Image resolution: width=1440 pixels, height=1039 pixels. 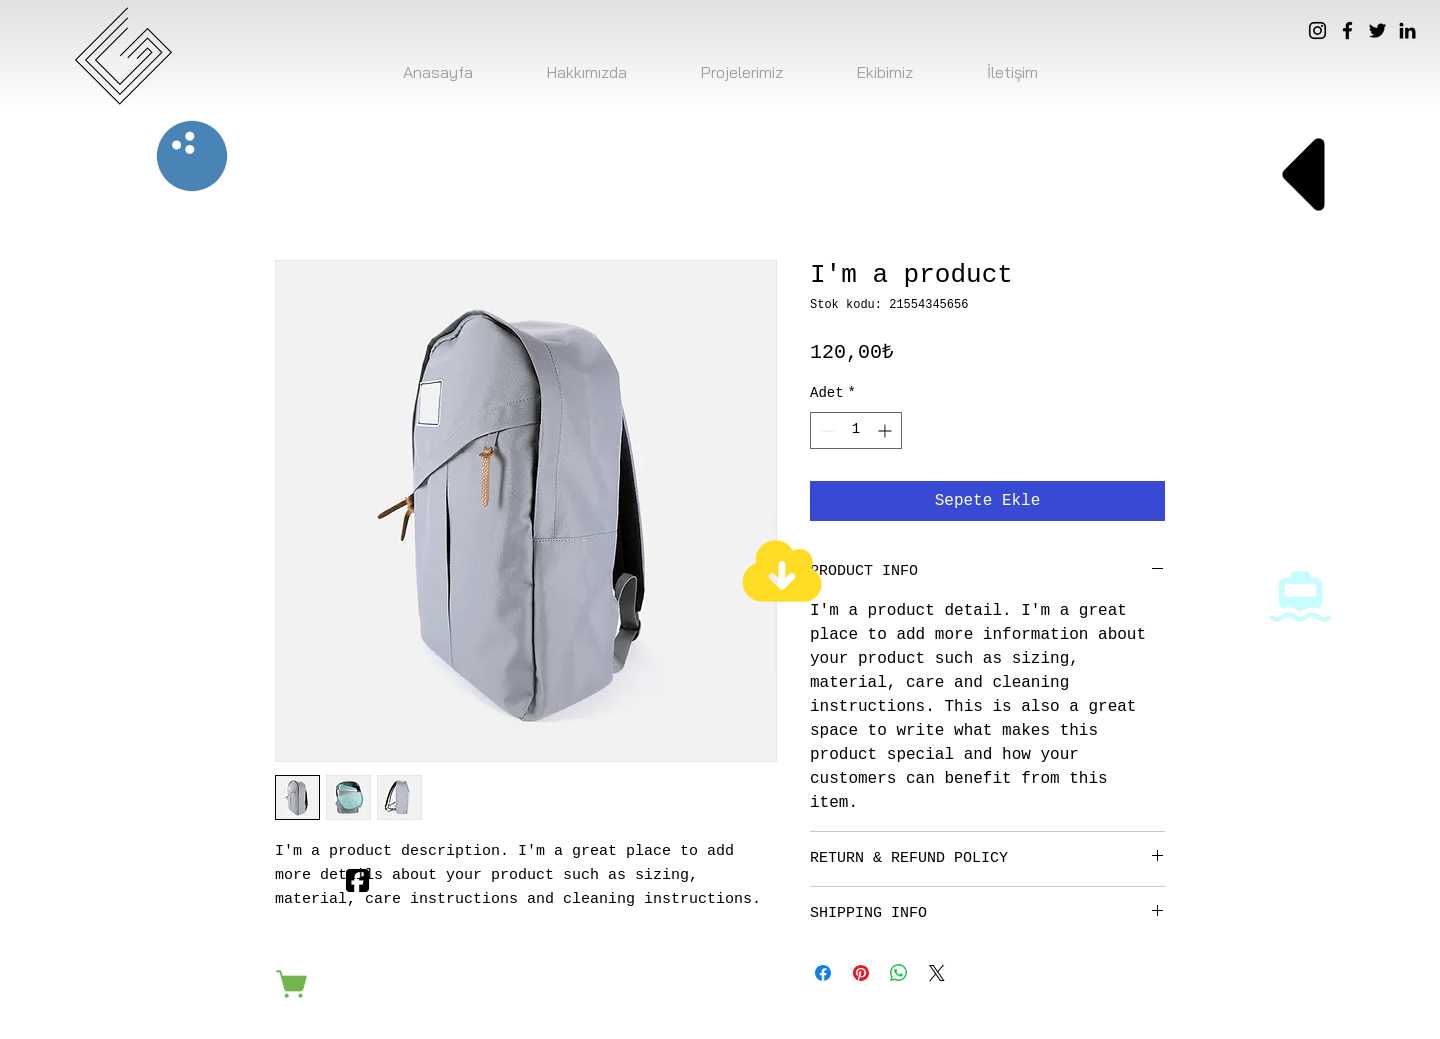 What do you see at coordinates (782, 571) in the screenshot?
I see `download file from cloud storage` at bounding box center [782, 571].